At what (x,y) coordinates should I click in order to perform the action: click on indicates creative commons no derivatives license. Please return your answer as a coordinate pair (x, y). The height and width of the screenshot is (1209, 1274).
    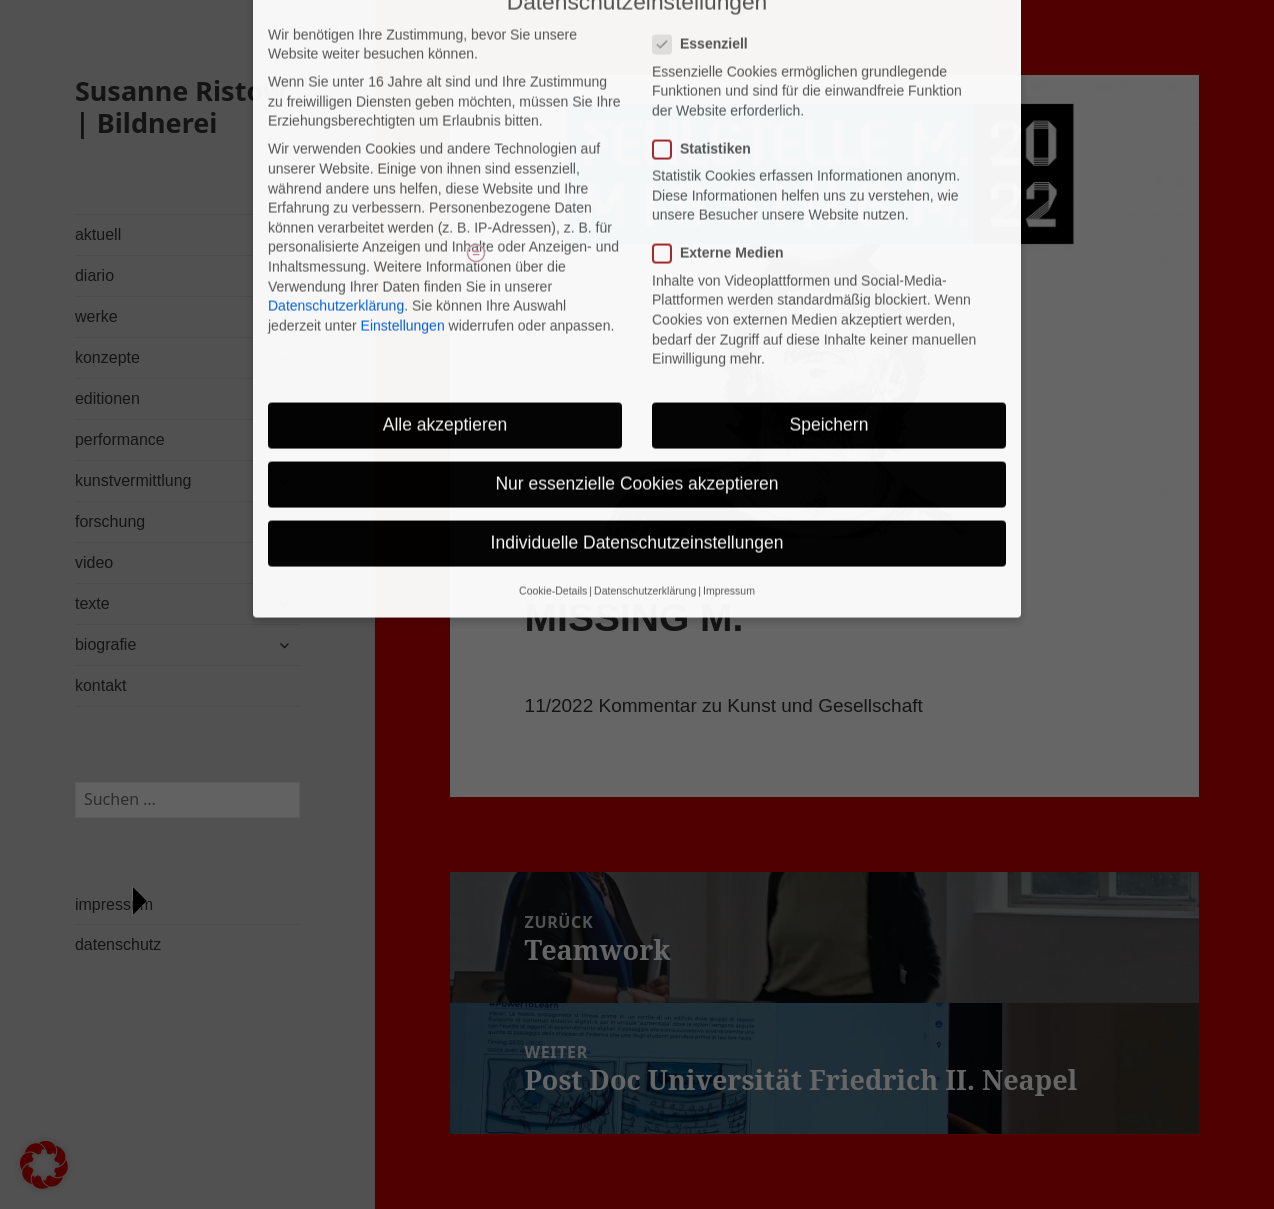
    Looking at the image, I should click on (476, 253).